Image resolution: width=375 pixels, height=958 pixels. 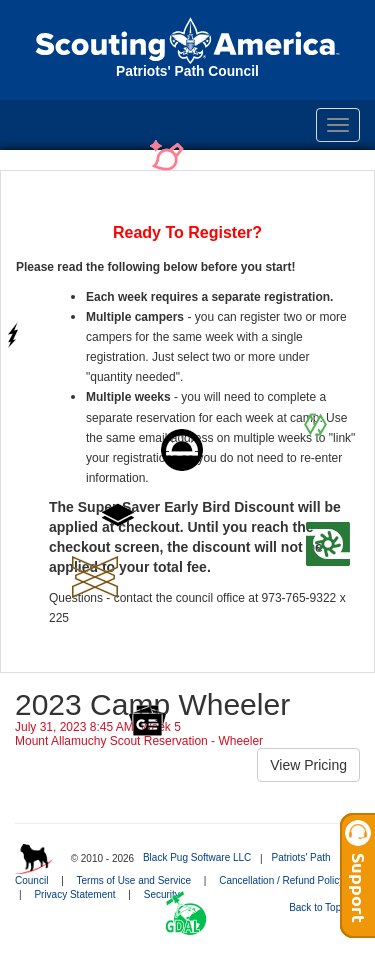 What do you see at coordinates (13, 335) in the screenshot?
I see `hotwire brand logo` at bounding box center [13, 335].